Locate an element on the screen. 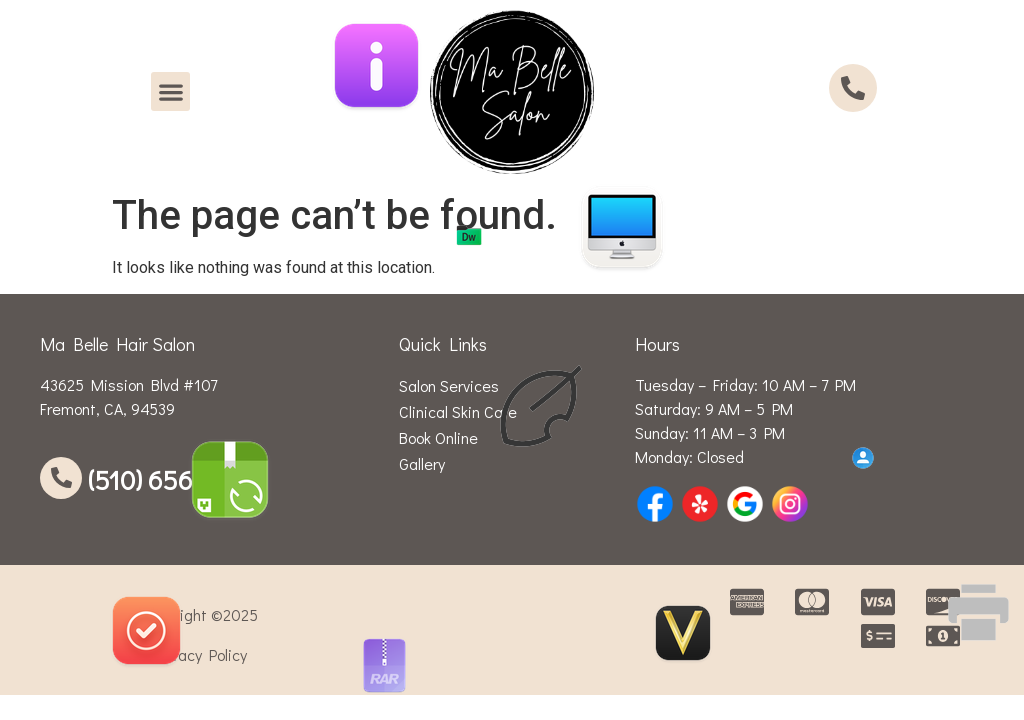 Image resolution: width=1024 pixels, height=720 pixels. folder containing Adobe Dreamweaver project files is located at coordinates (469, 236).